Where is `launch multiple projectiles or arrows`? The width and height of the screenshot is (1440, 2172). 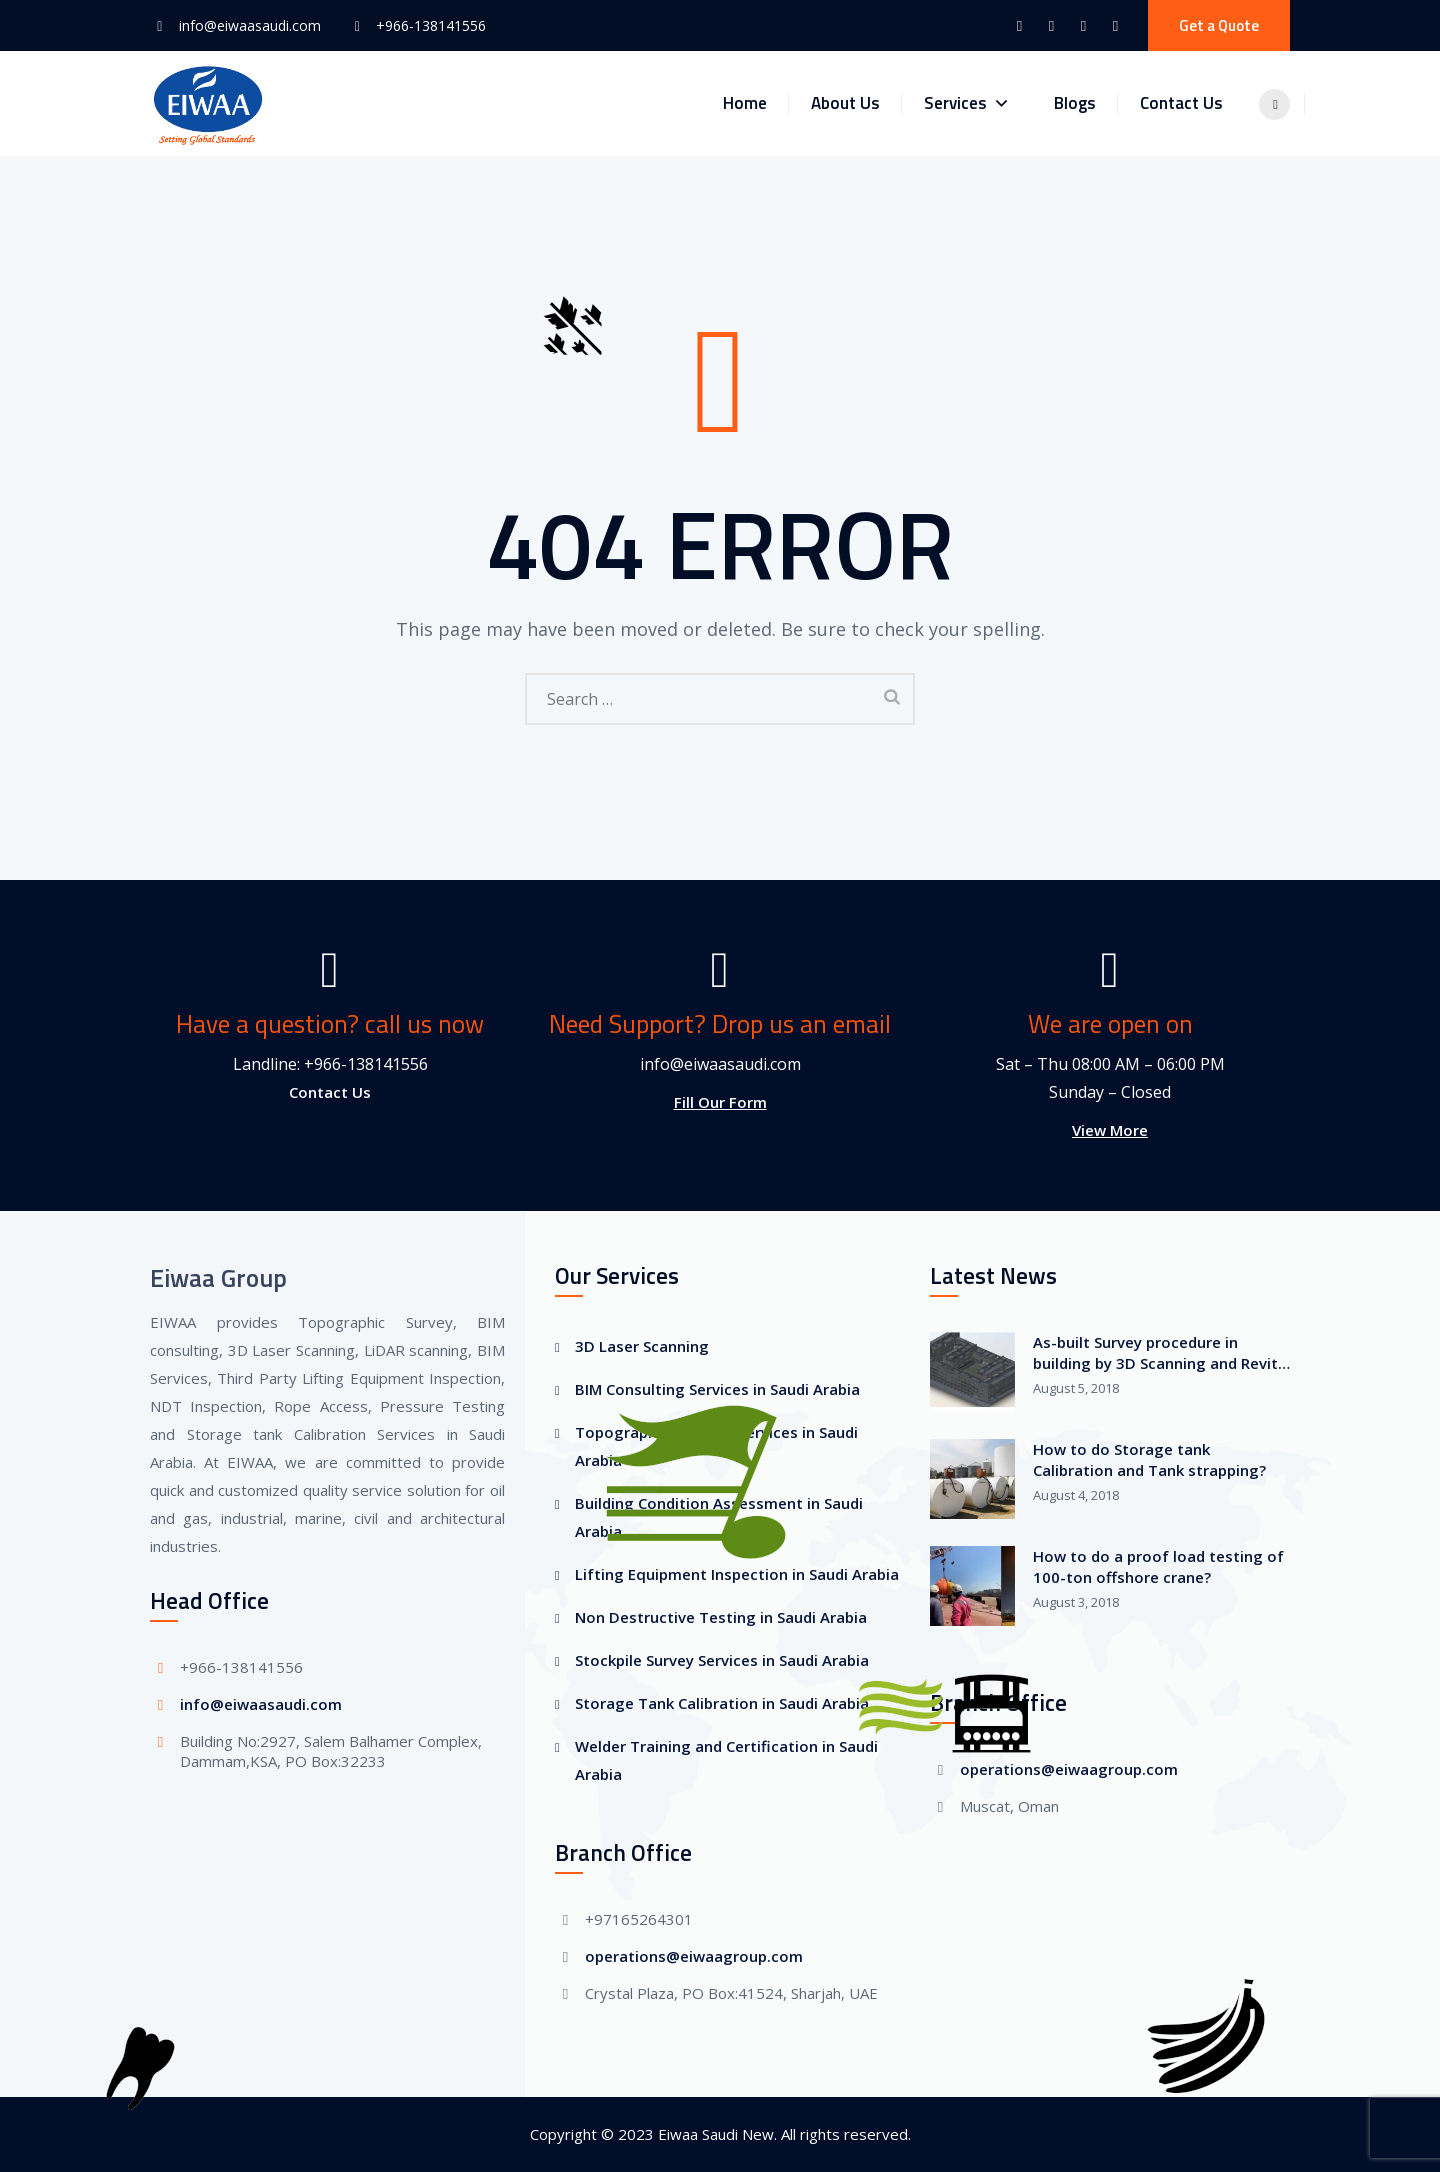 launch multiple projectiles or arrows is located at coordinates (572, 325).